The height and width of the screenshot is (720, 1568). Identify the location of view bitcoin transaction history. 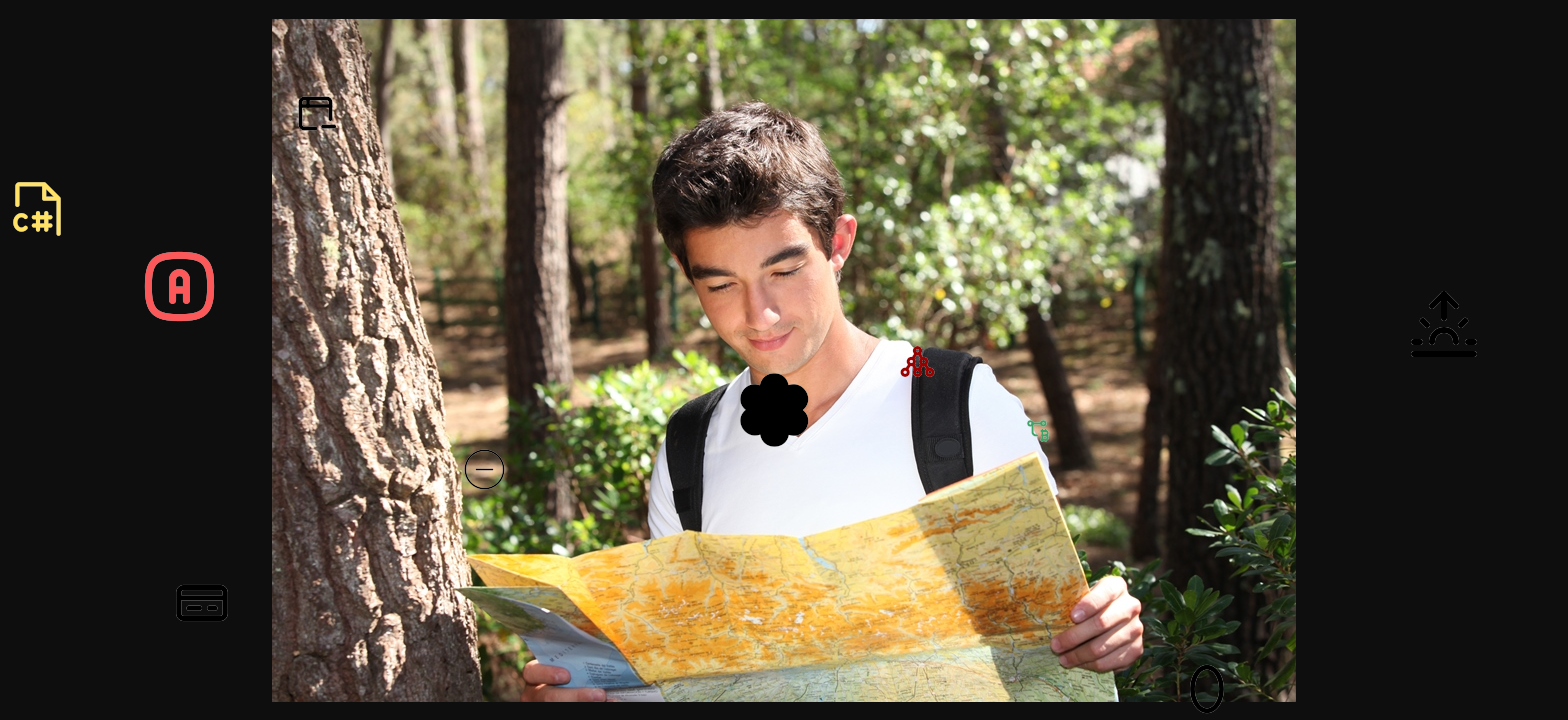
(1038, 431).